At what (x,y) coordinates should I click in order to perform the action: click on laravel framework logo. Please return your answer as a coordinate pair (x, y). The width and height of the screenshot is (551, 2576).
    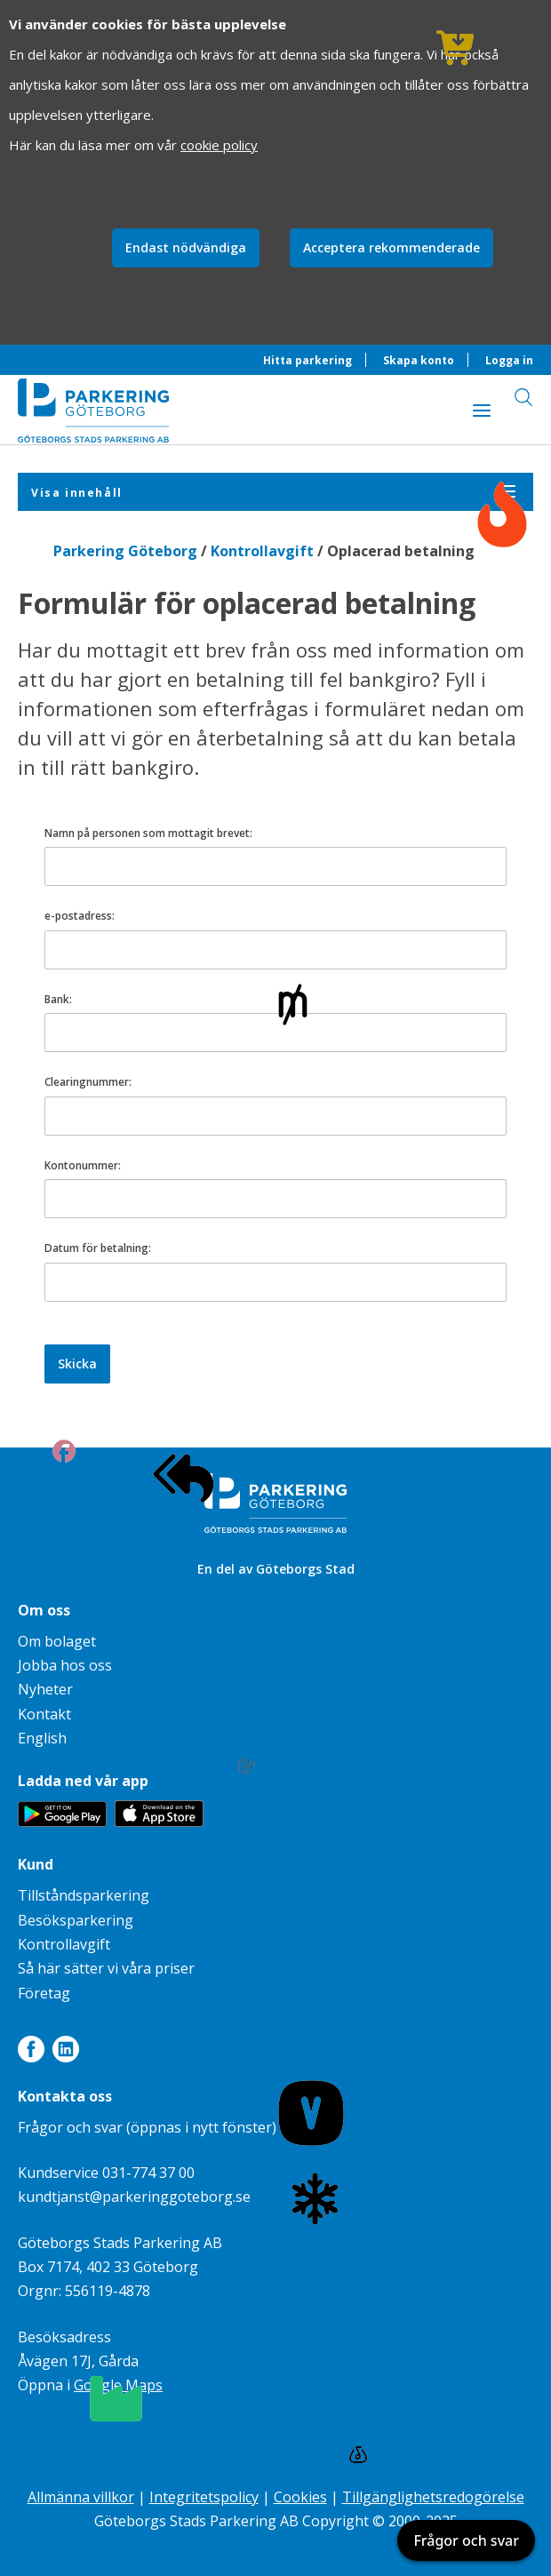
    Looking at the image, I should click on (246, 1766).